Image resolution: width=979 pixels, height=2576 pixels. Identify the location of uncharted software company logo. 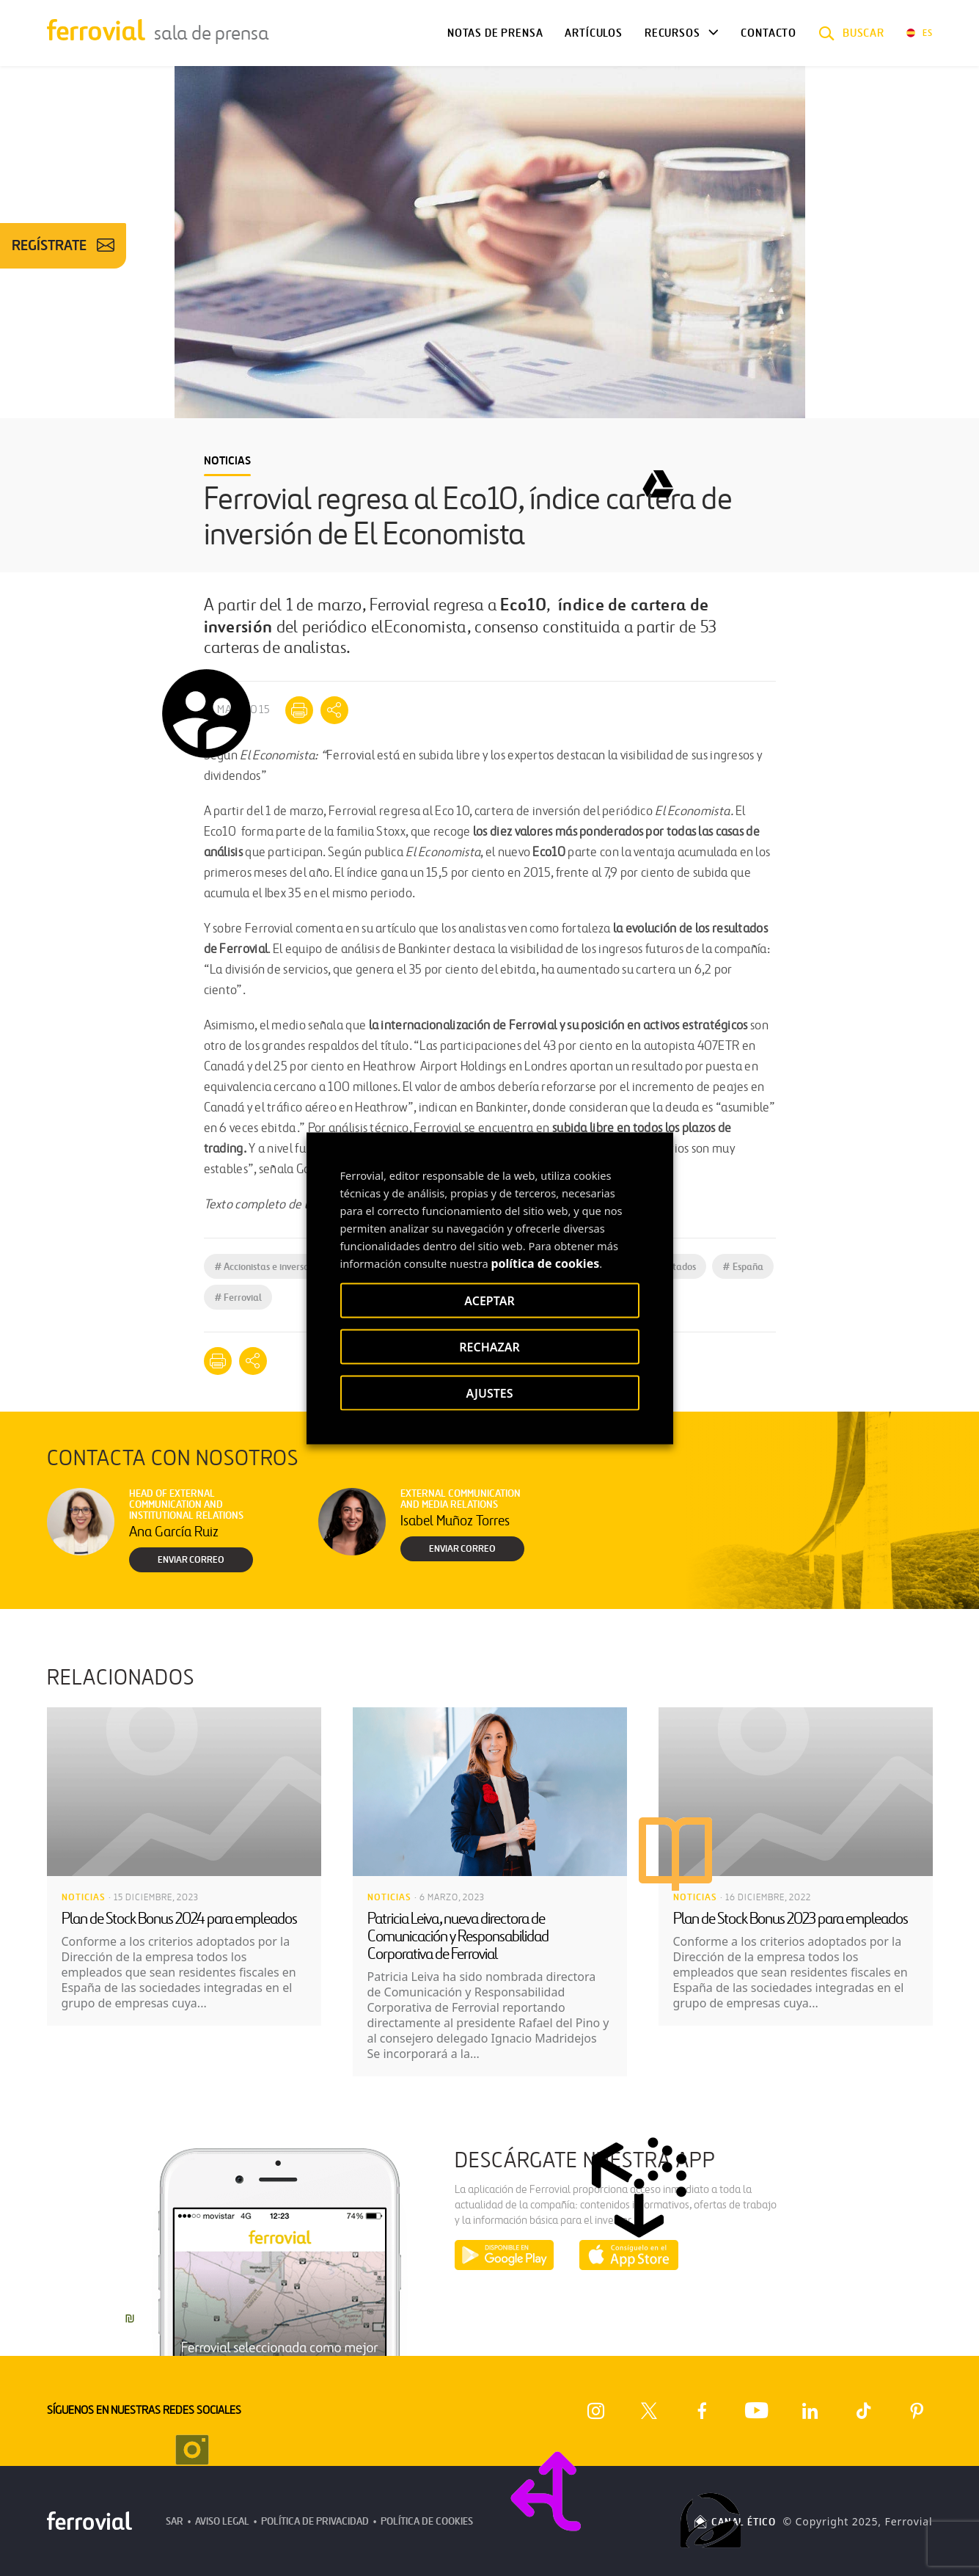
(639, 2187).